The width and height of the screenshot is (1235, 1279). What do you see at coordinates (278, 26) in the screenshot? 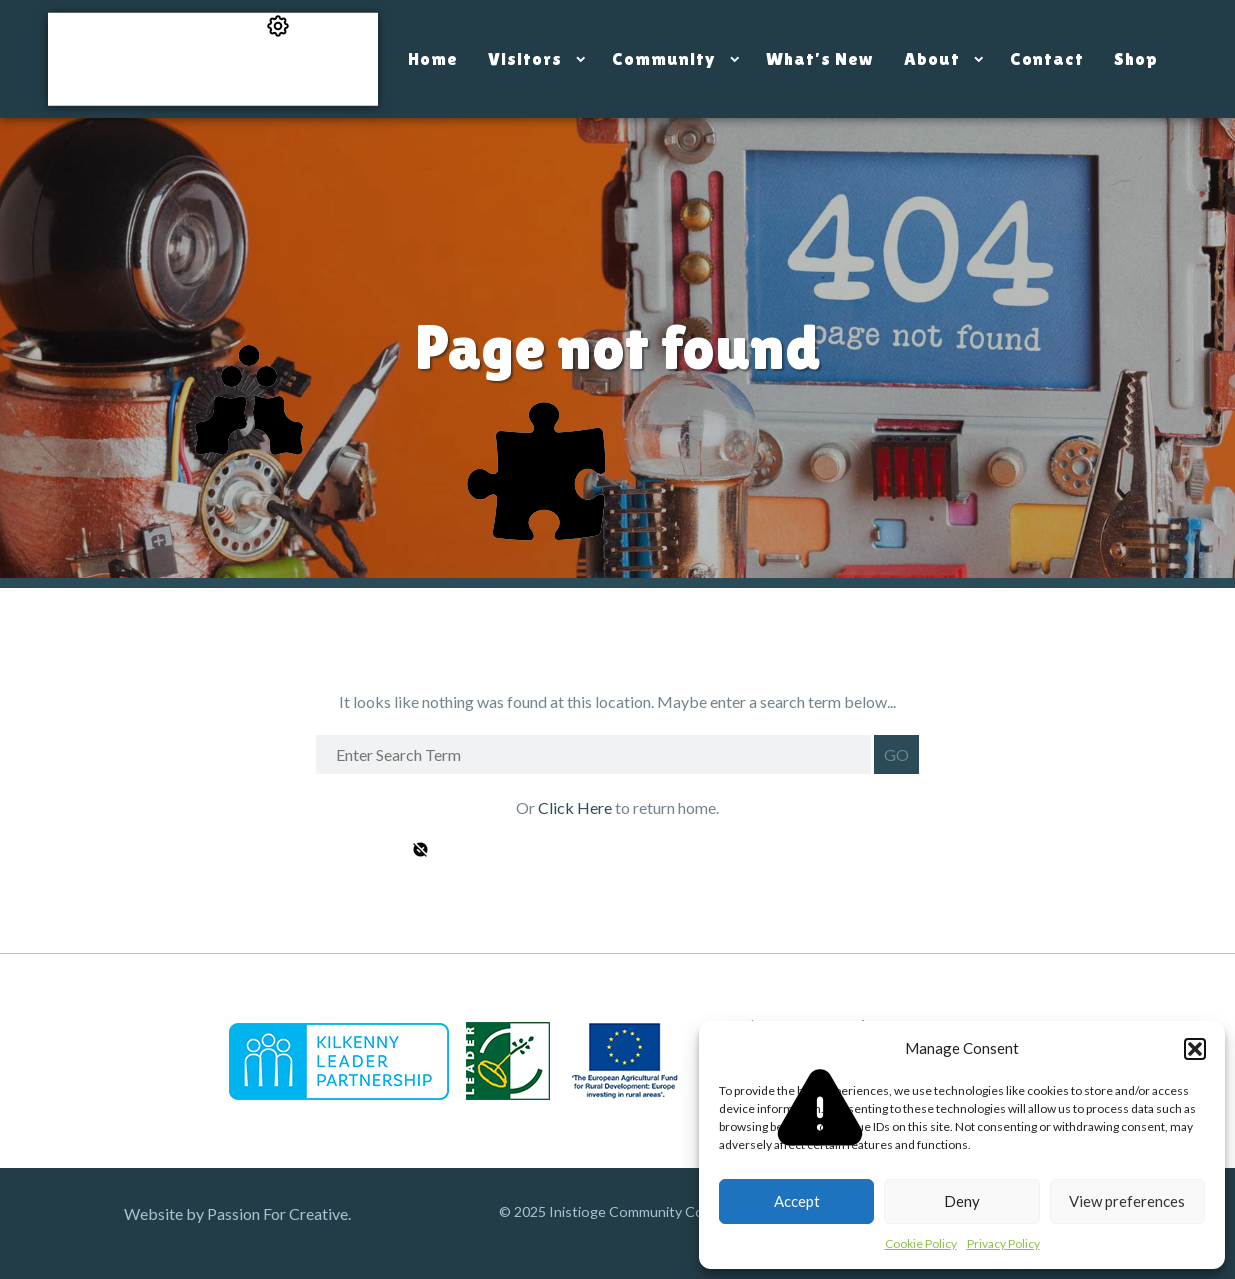
I see `access app or system settings` at bounding box center [278, 26].